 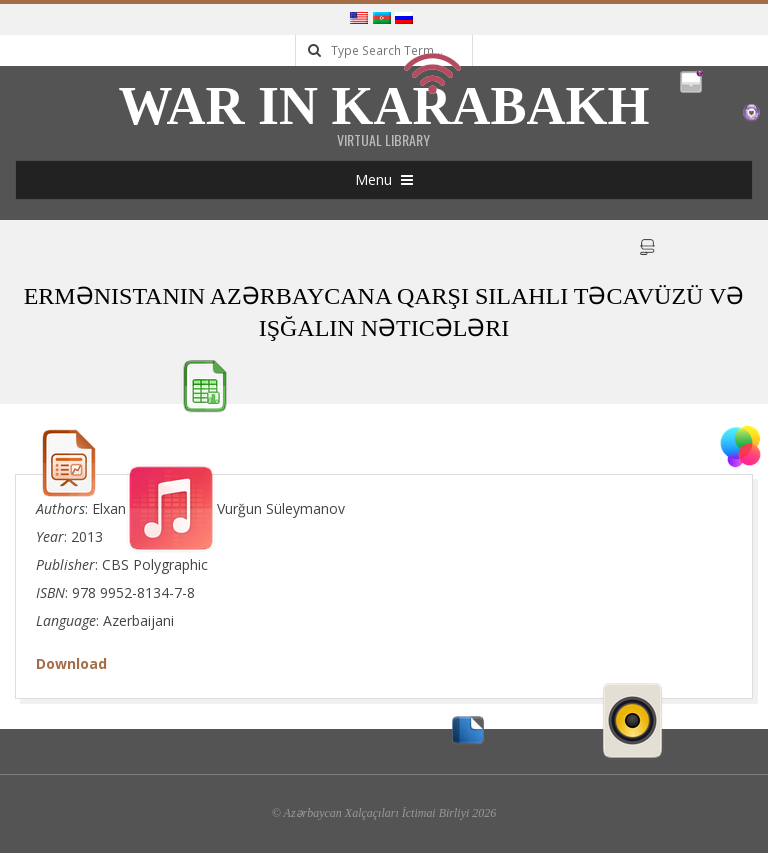 What do you see at coordinates (468, 729) in the screenshot?
I see `change desktop wallpaper settings` at bounding box center [468, 729].